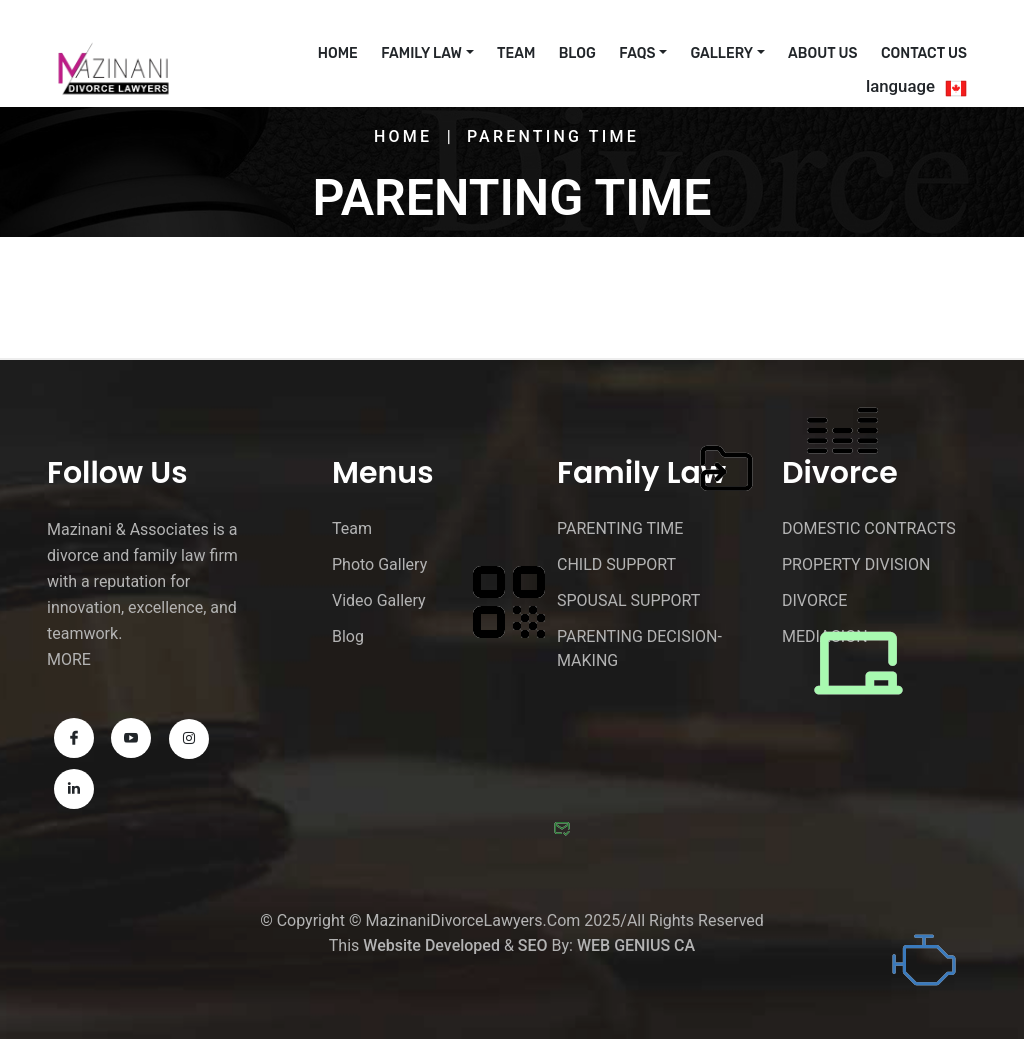  What do you see at coordinates (509, 602) in the screenshot?
I see `scan or generate a QR code` at bounding box center [509, 602].